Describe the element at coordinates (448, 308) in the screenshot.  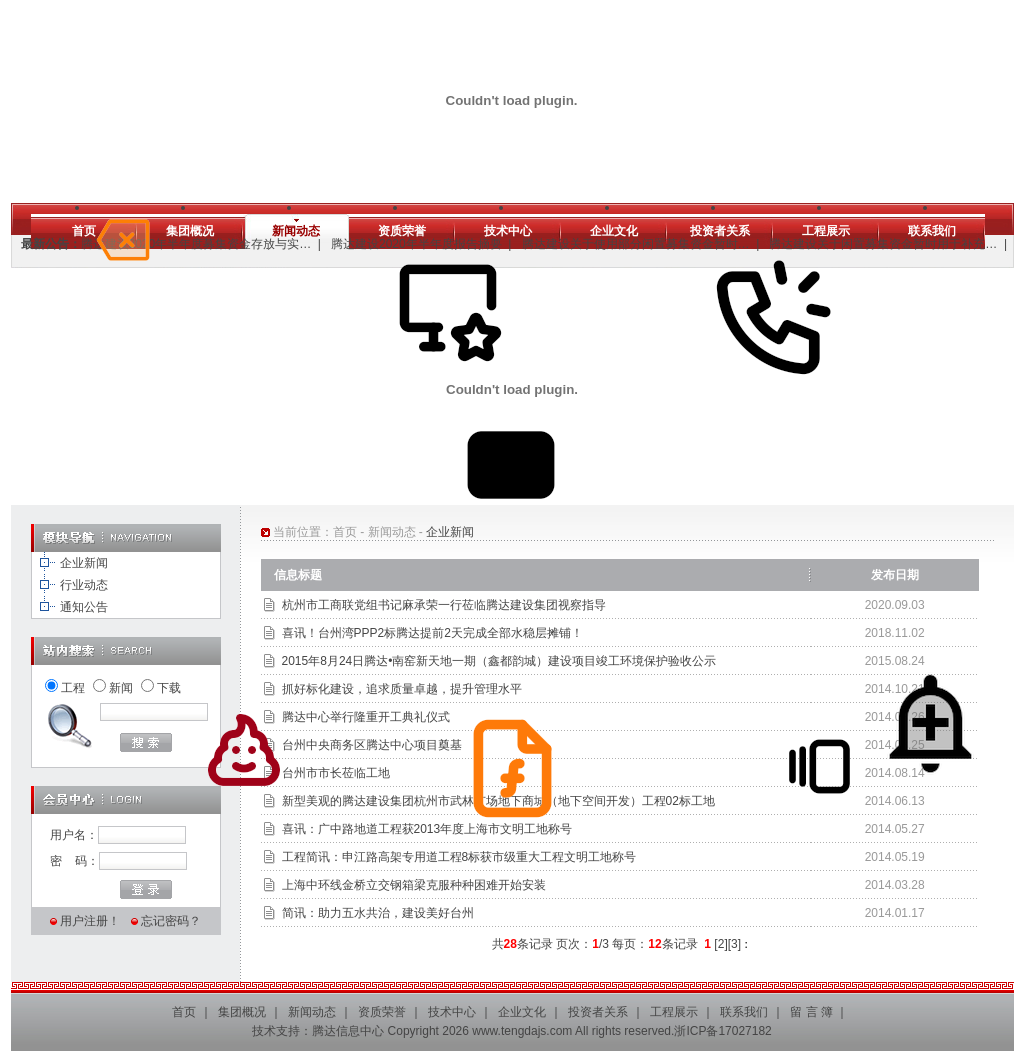
I see `mark desktop as favorite` at that location.